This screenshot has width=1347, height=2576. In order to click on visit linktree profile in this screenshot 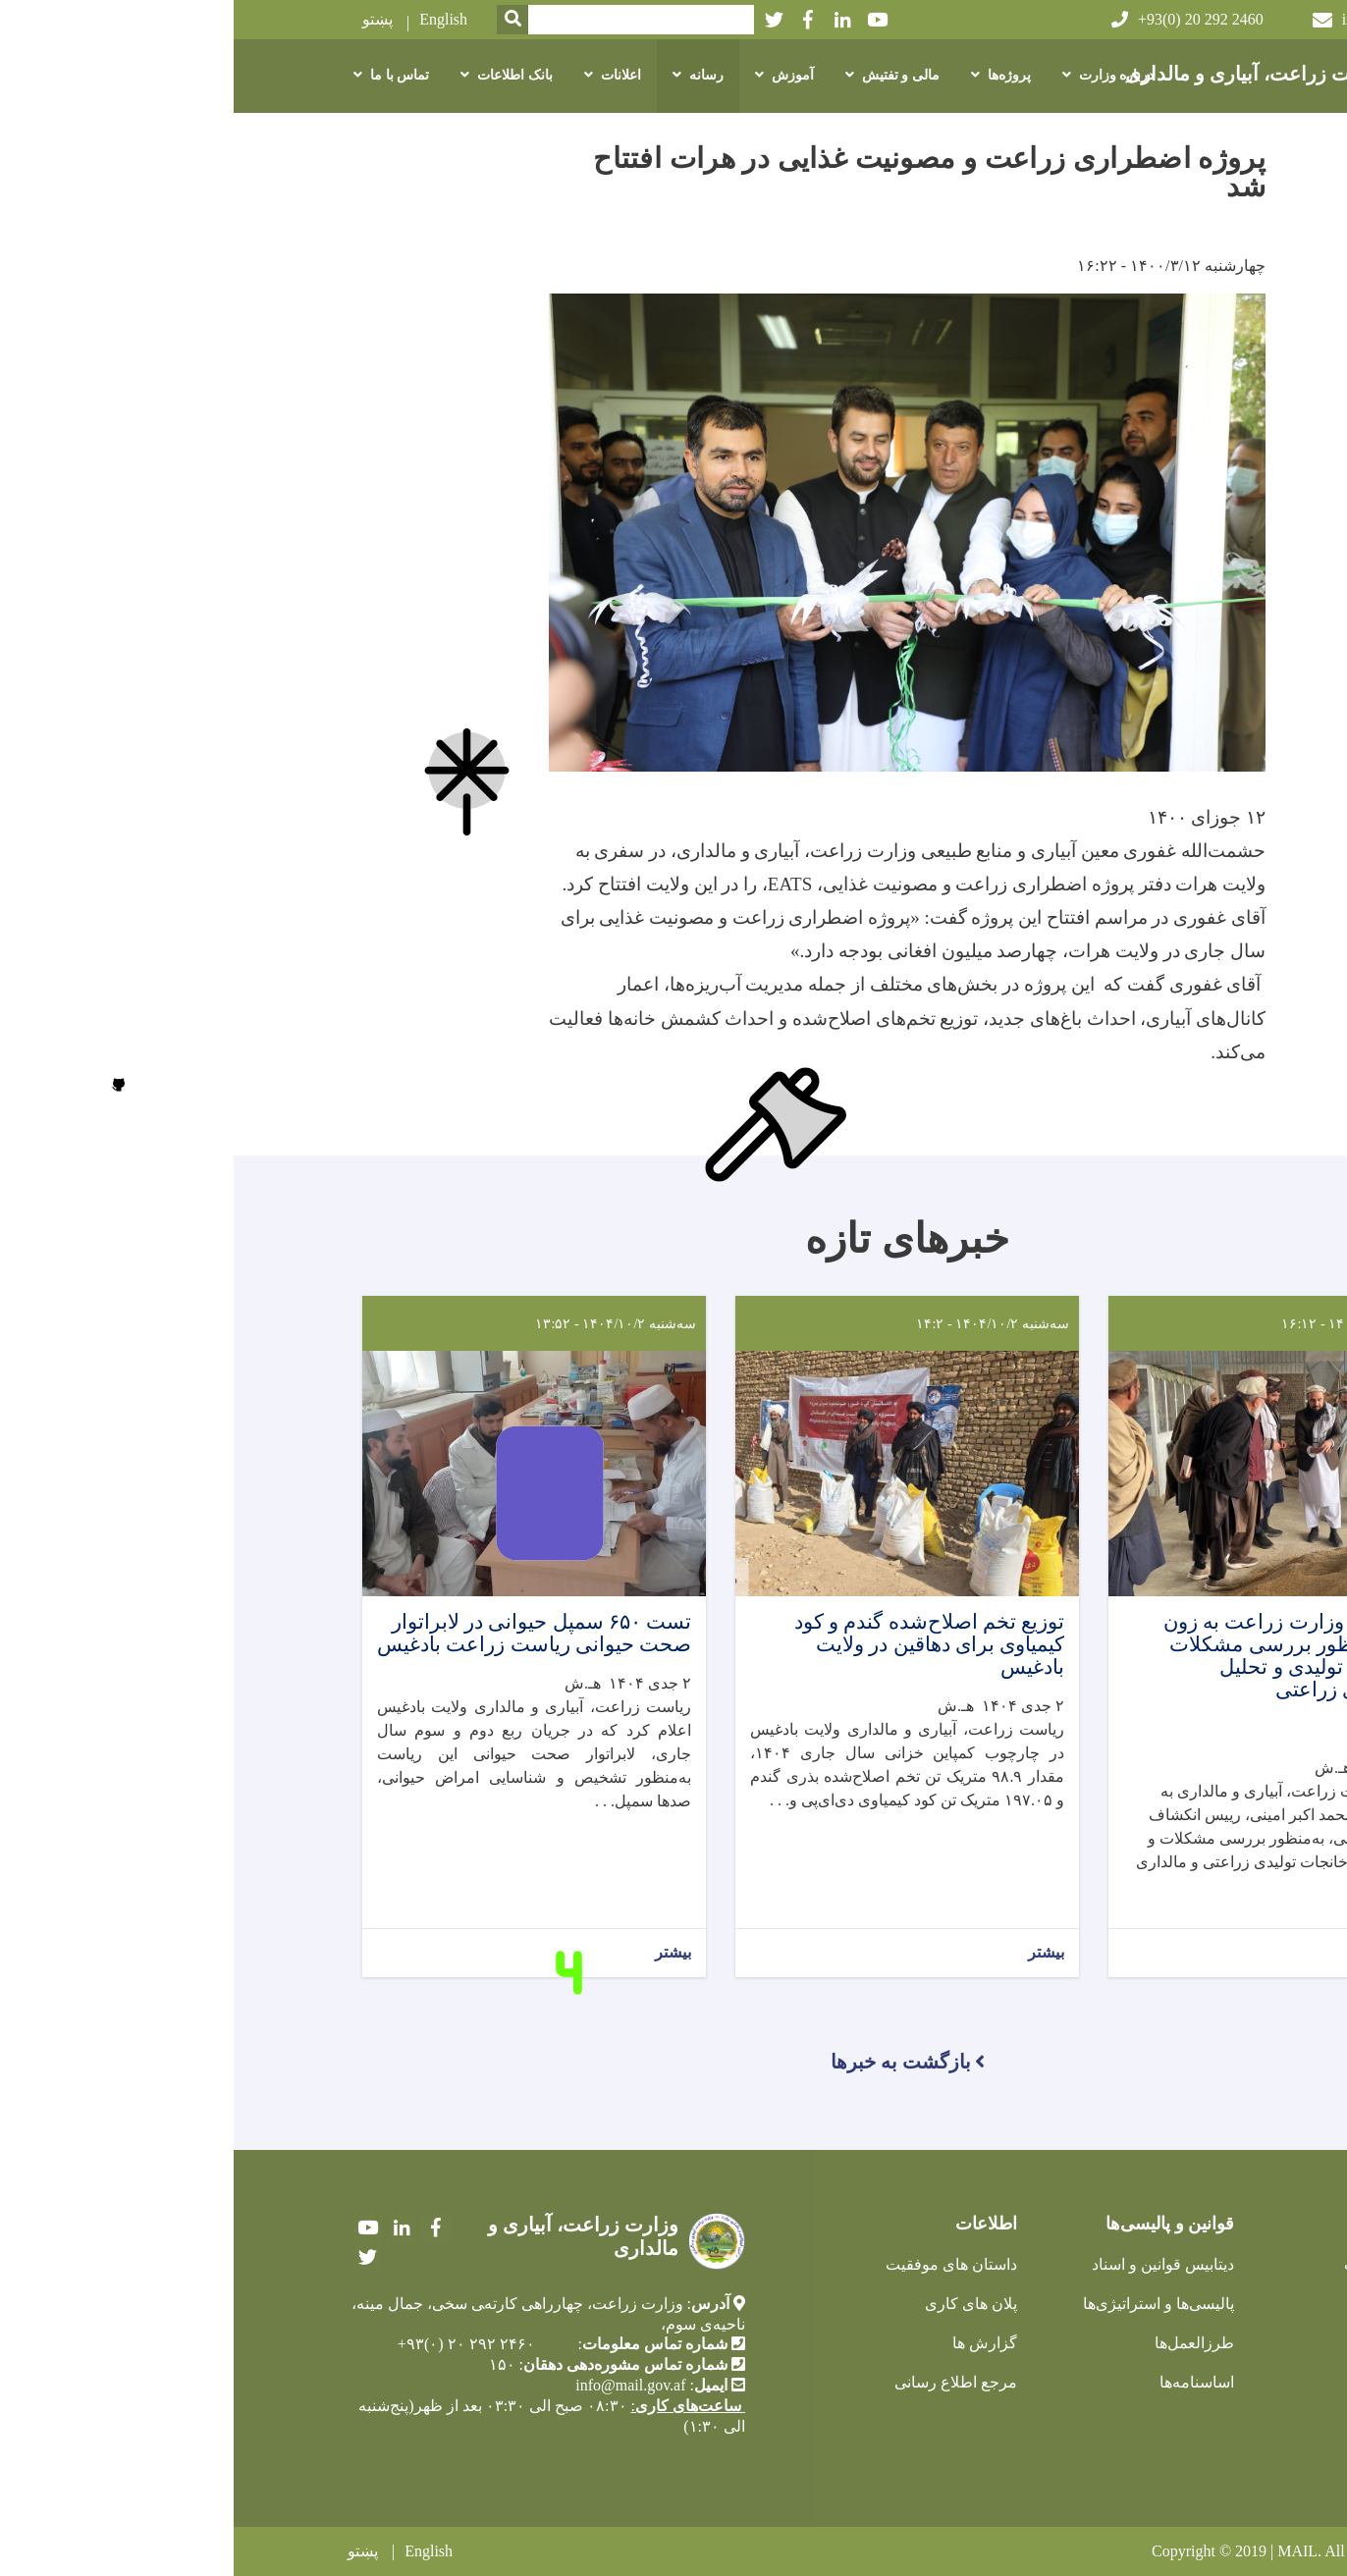, I will do `click(466, 781)`.